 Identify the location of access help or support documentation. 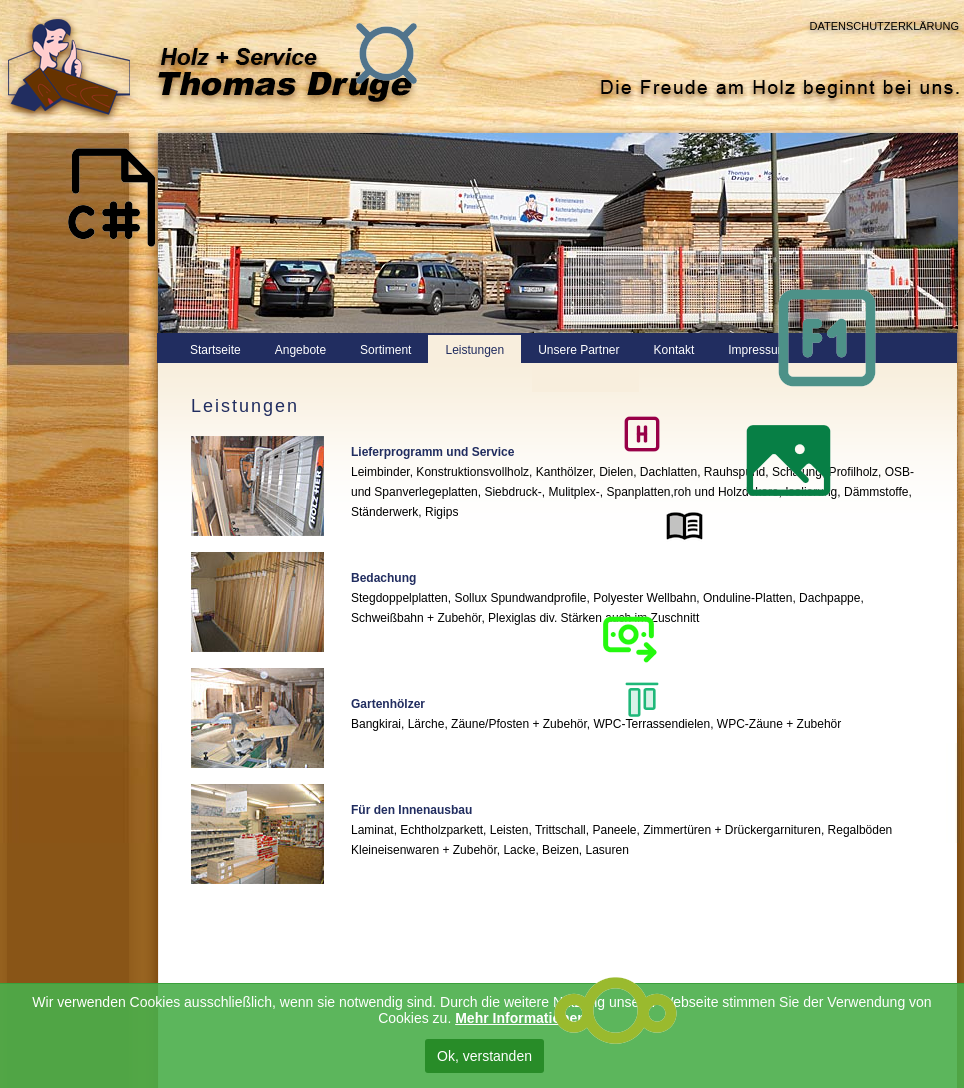
(827, 338).